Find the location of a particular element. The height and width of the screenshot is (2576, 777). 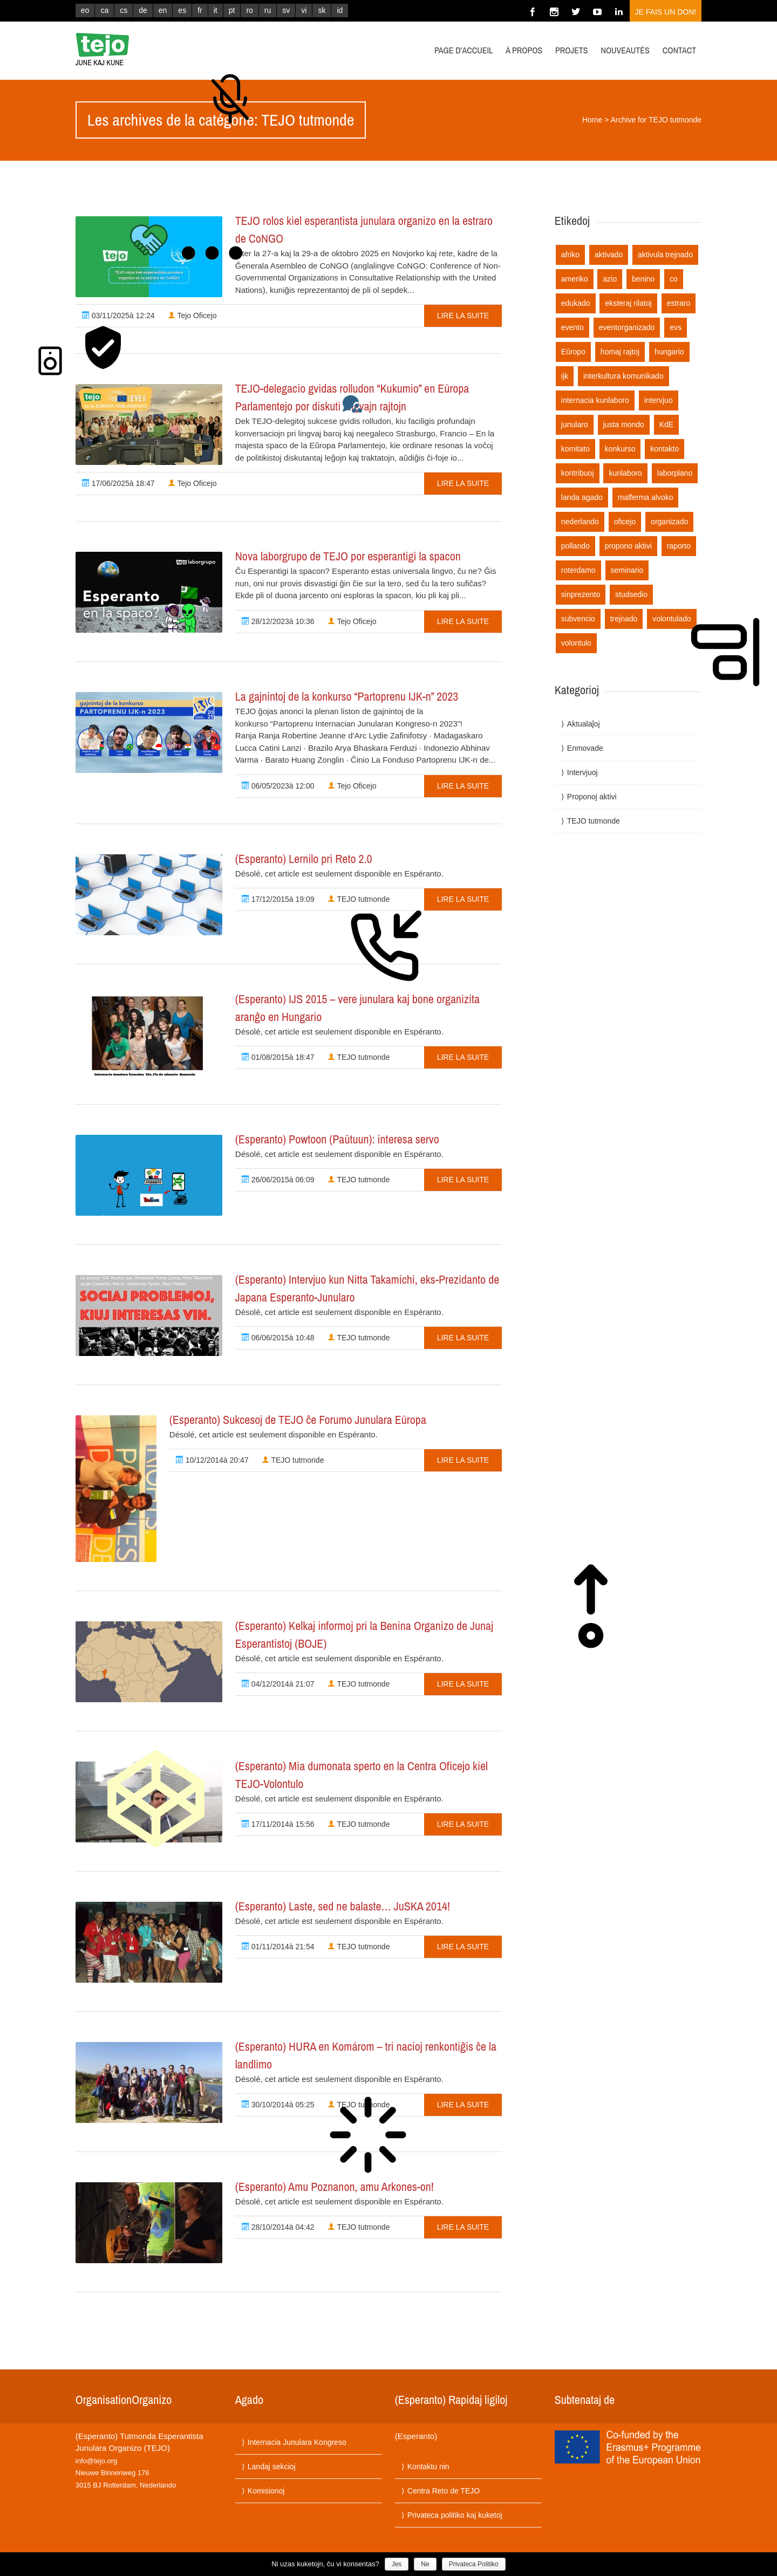

open CodePen is located at coordinates (156, 1799).